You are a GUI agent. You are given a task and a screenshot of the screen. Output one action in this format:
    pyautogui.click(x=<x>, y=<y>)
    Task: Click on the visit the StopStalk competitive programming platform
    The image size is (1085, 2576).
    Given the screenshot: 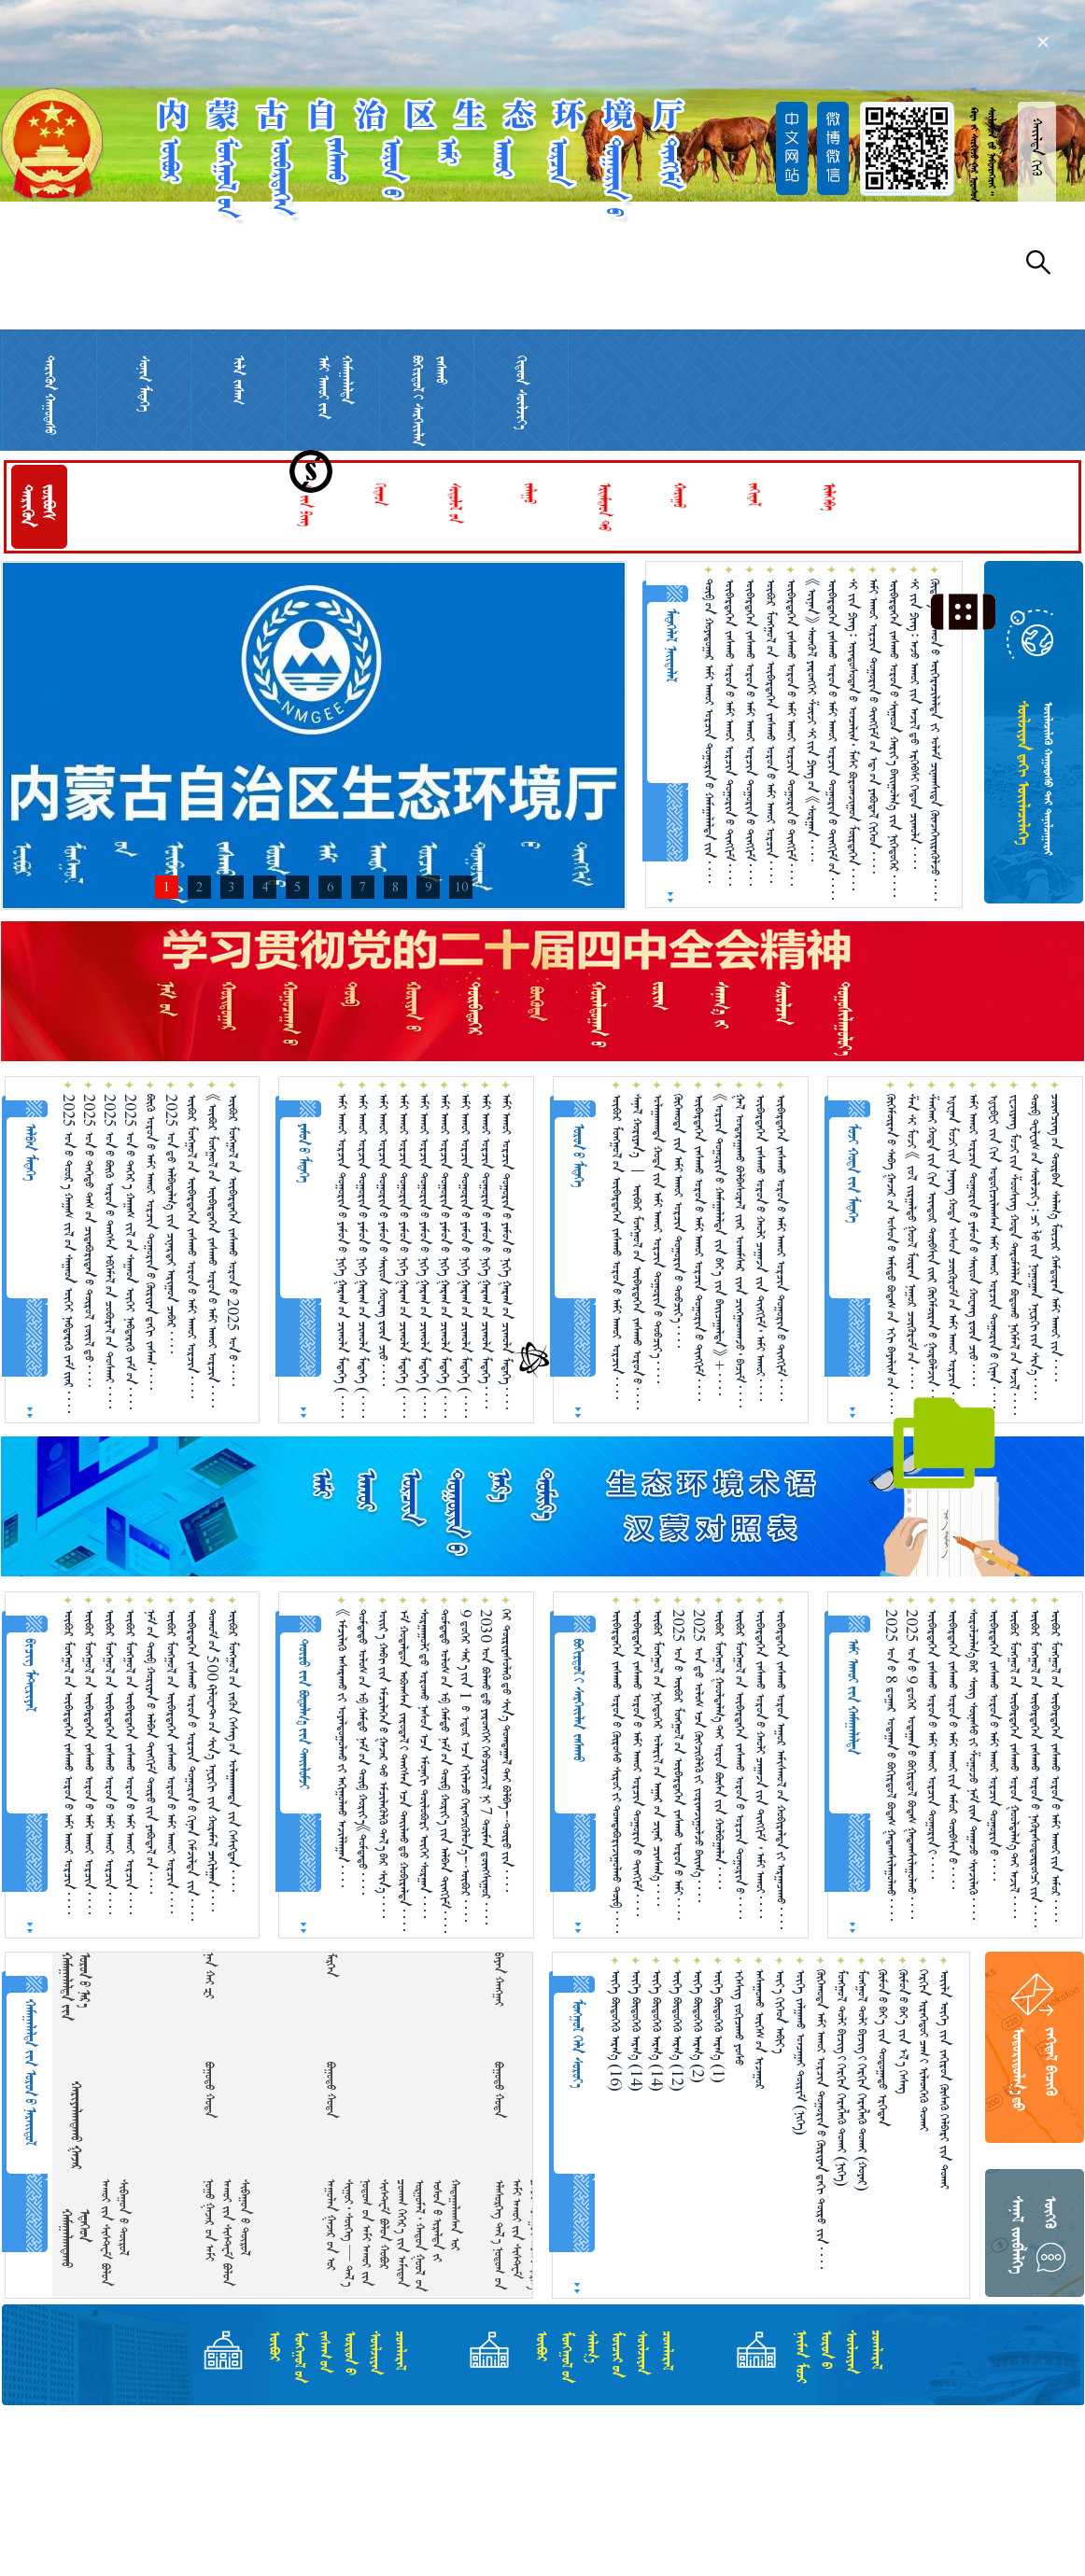 What is the action you would take?
    pyautogui.click(x=311, y=471)
    